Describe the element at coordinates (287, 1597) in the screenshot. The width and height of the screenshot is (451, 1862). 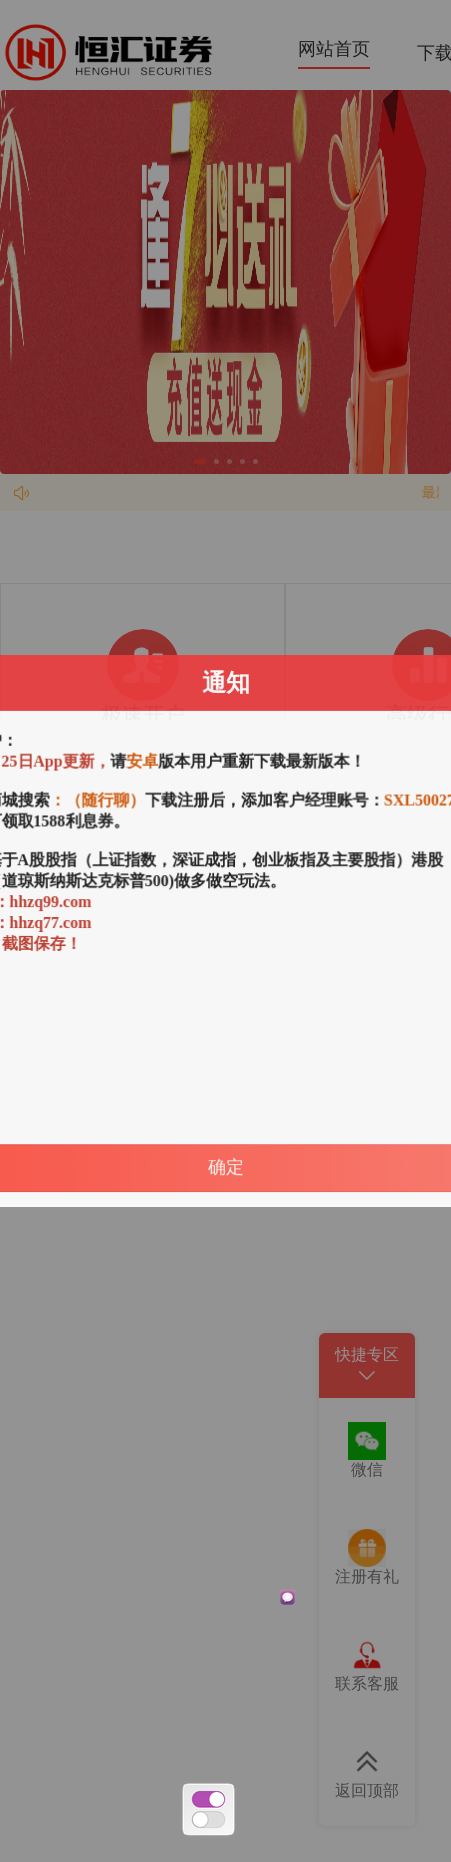
I see `open pidgin instant messaging app` at that location.